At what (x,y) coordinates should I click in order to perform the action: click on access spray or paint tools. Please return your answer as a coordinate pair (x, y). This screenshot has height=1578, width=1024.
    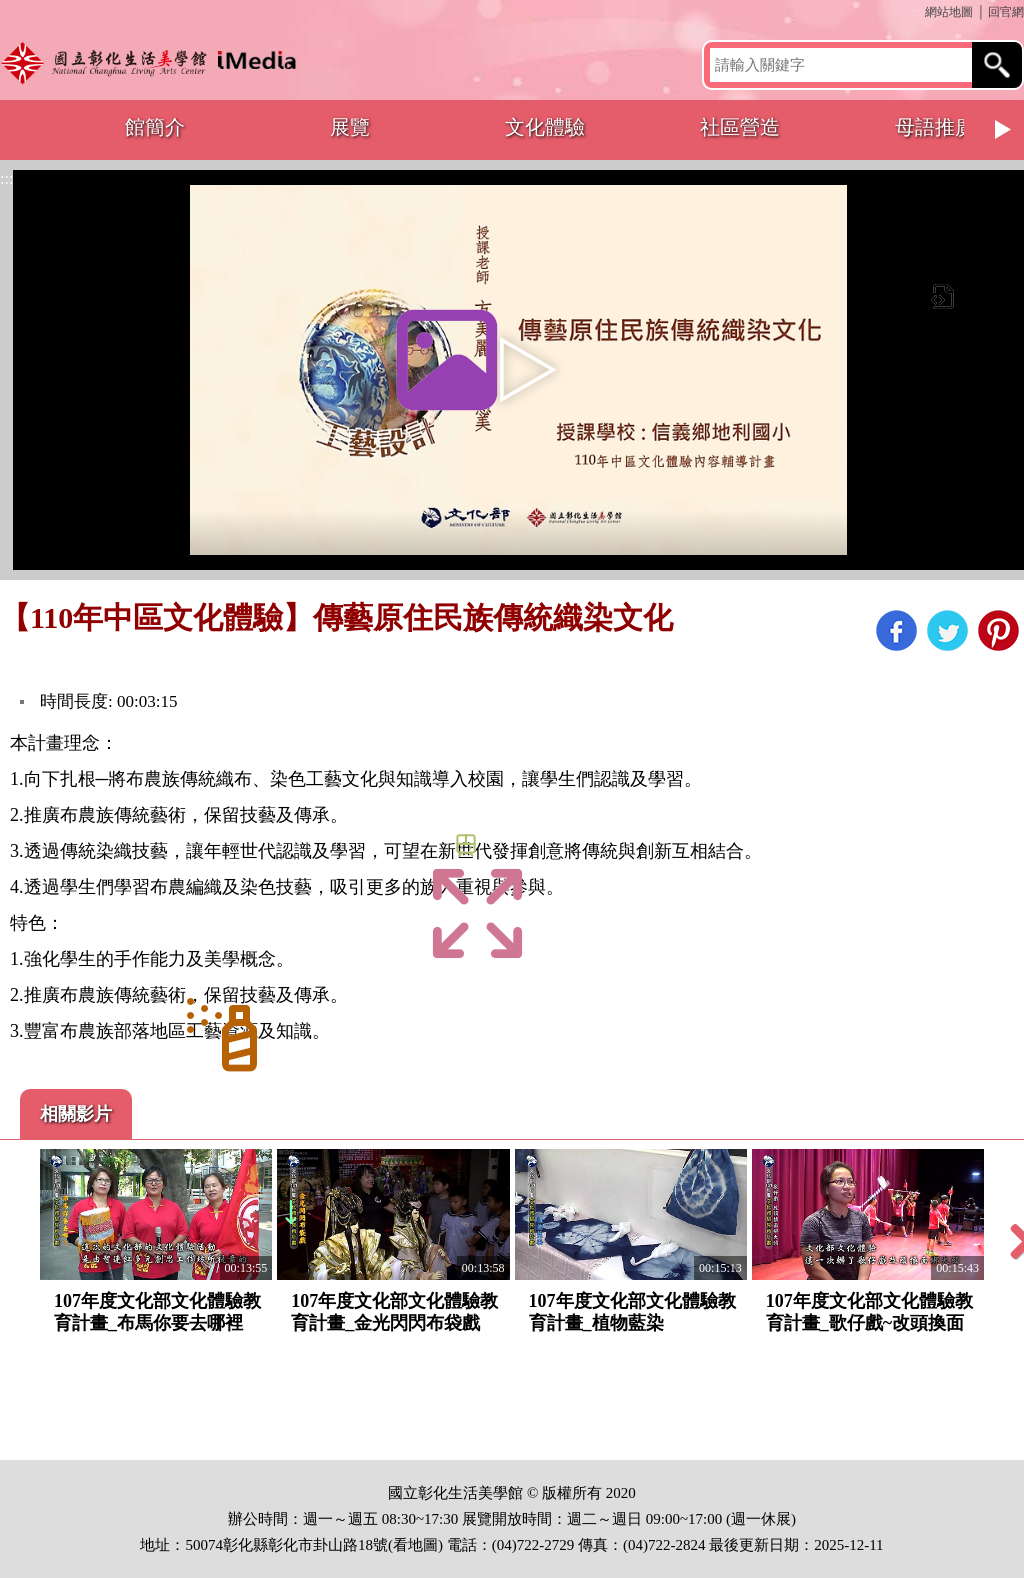
    Looking at the image, I should click on (222, 1033).